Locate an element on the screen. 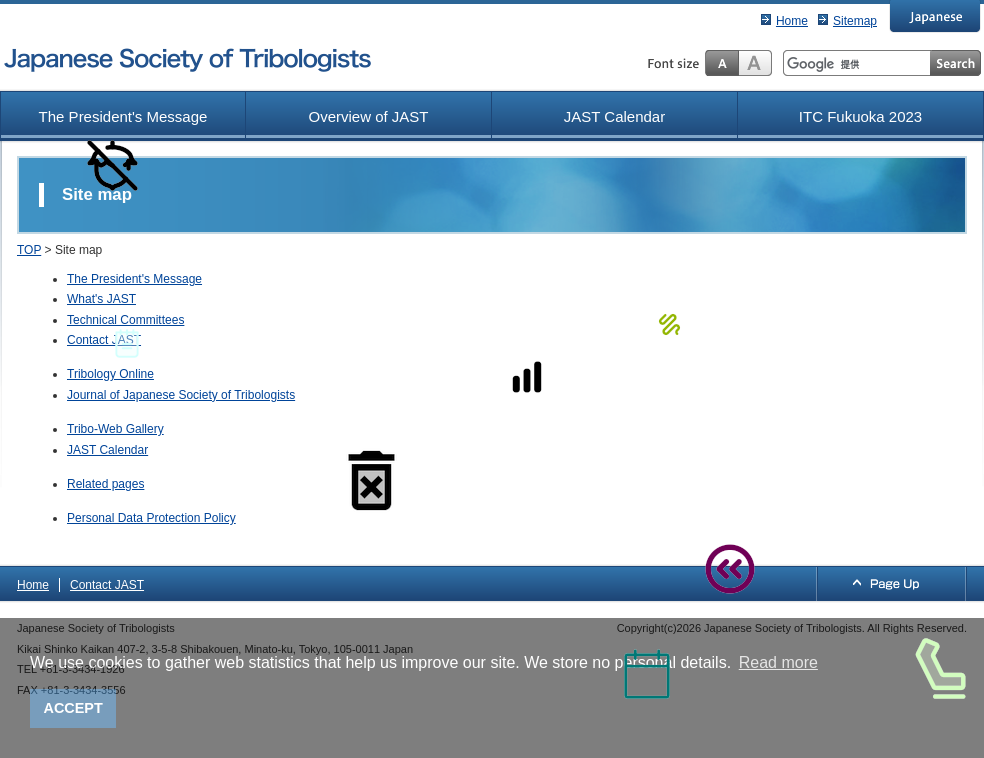 The width and height of the screenshot is (984, 758). view calendar is located at coordinates (647, 676).